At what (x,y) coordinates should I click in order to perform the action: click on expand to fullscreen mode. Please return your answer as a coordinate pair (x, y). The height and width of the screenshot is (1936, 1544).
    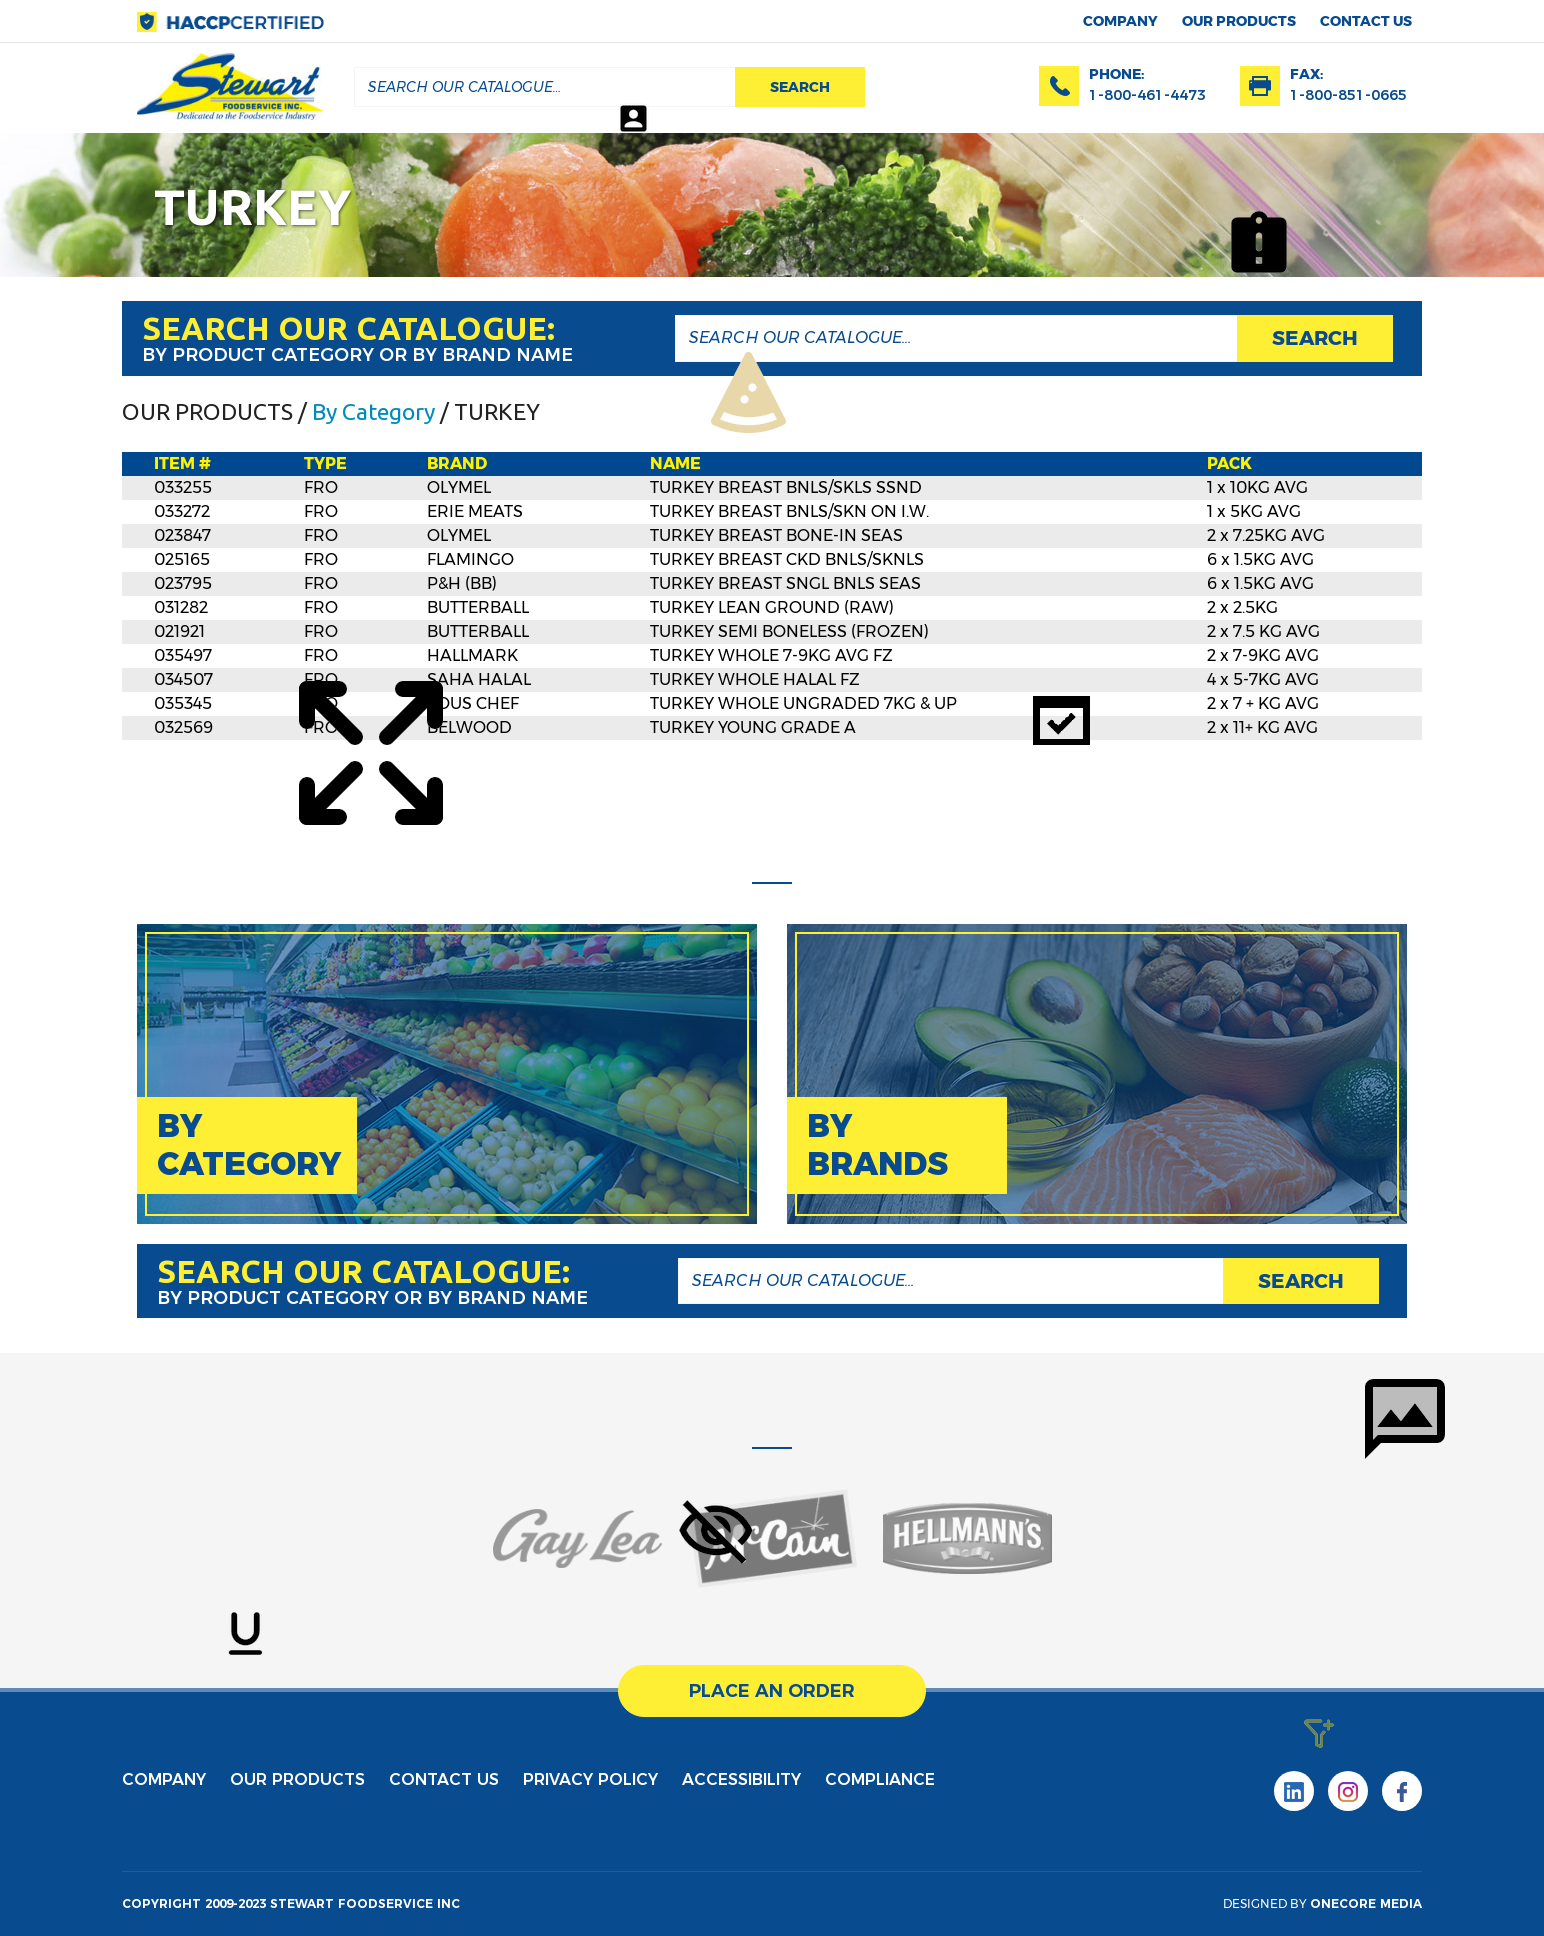
    Looking at the image, I should click on (371, 753).